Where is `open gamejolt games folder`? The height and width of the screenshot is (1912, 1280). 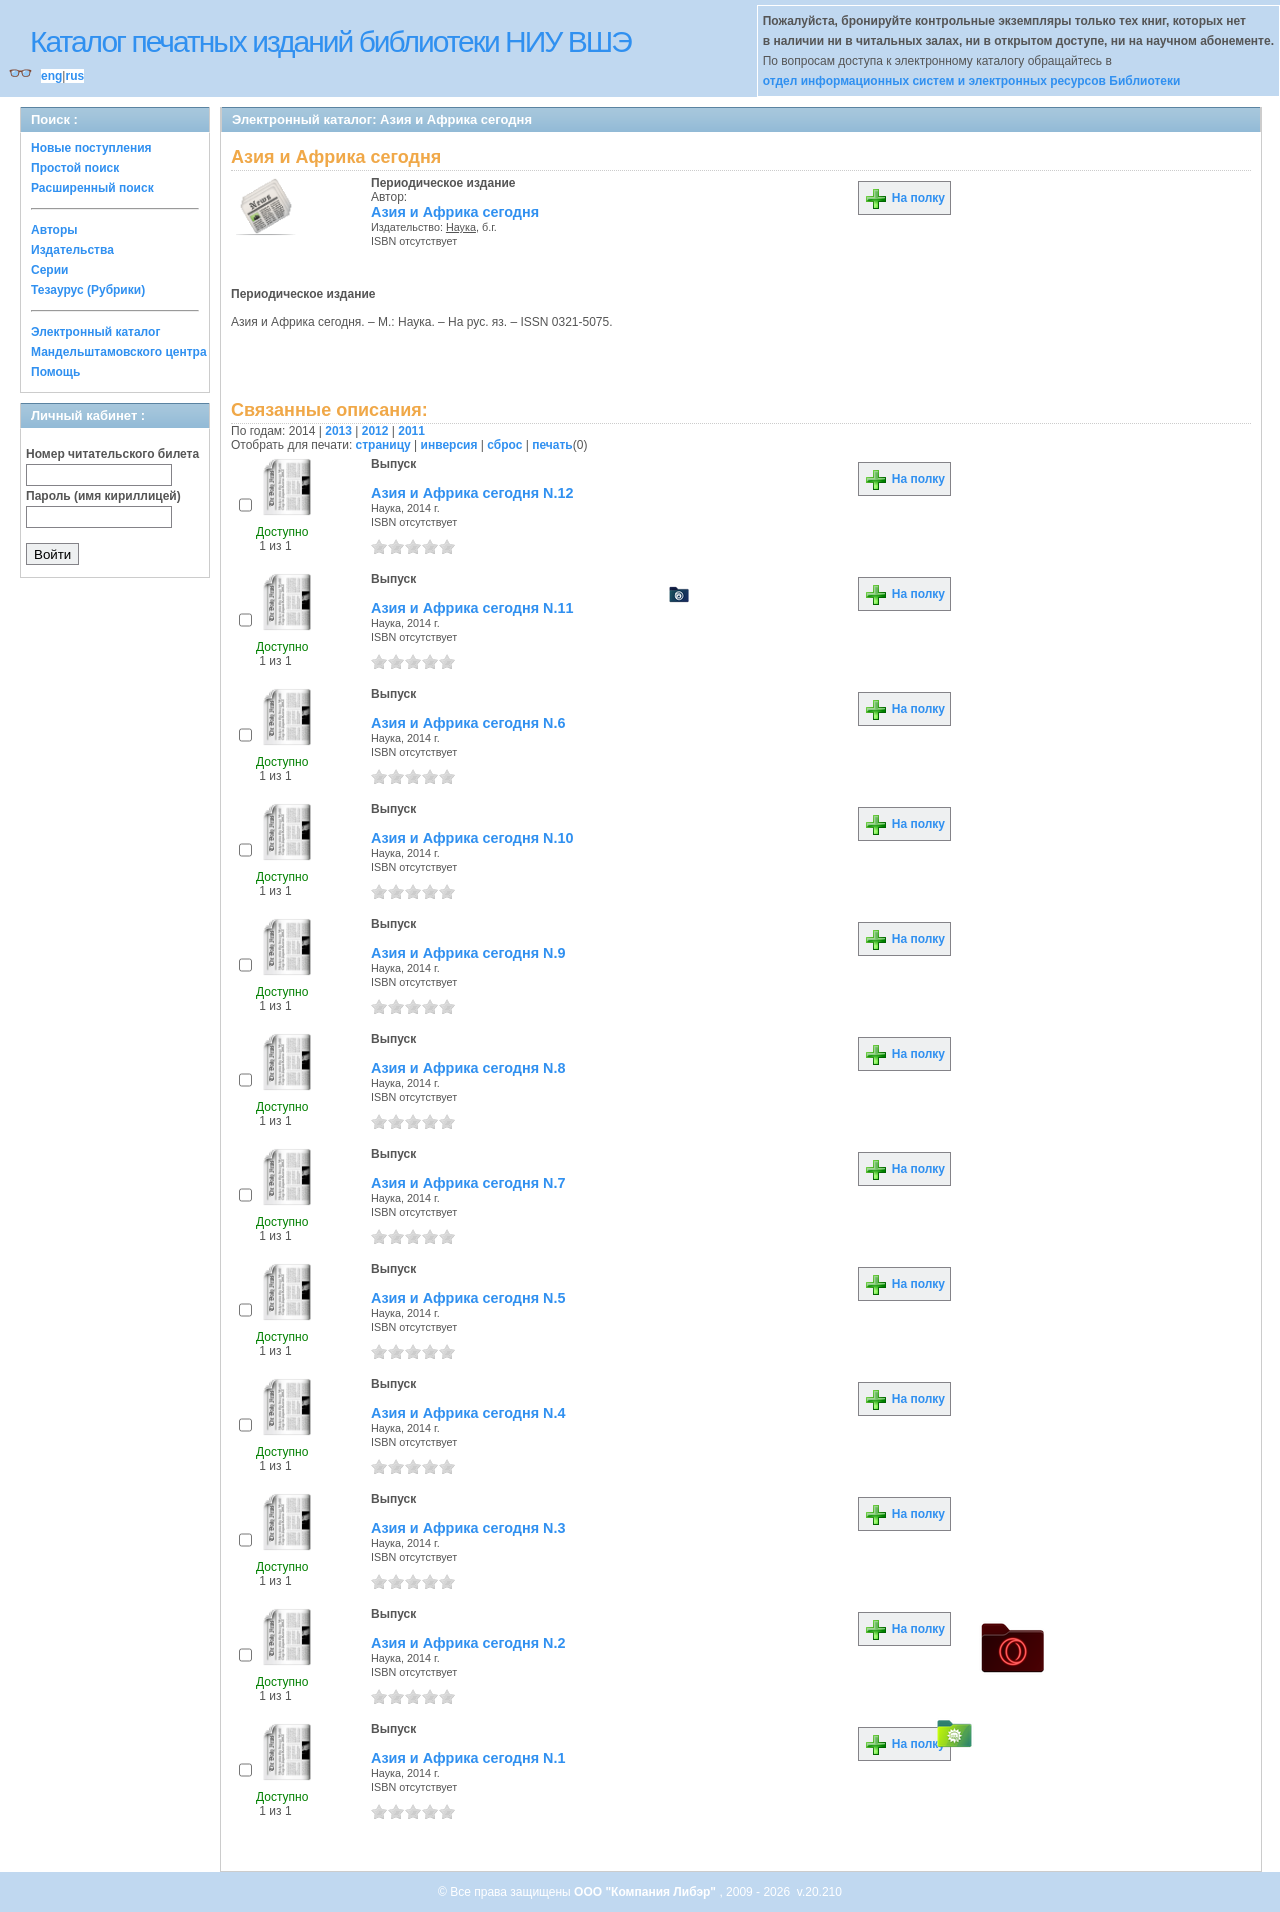
open gamejolt games folder is located at coordinates (954, 1734).